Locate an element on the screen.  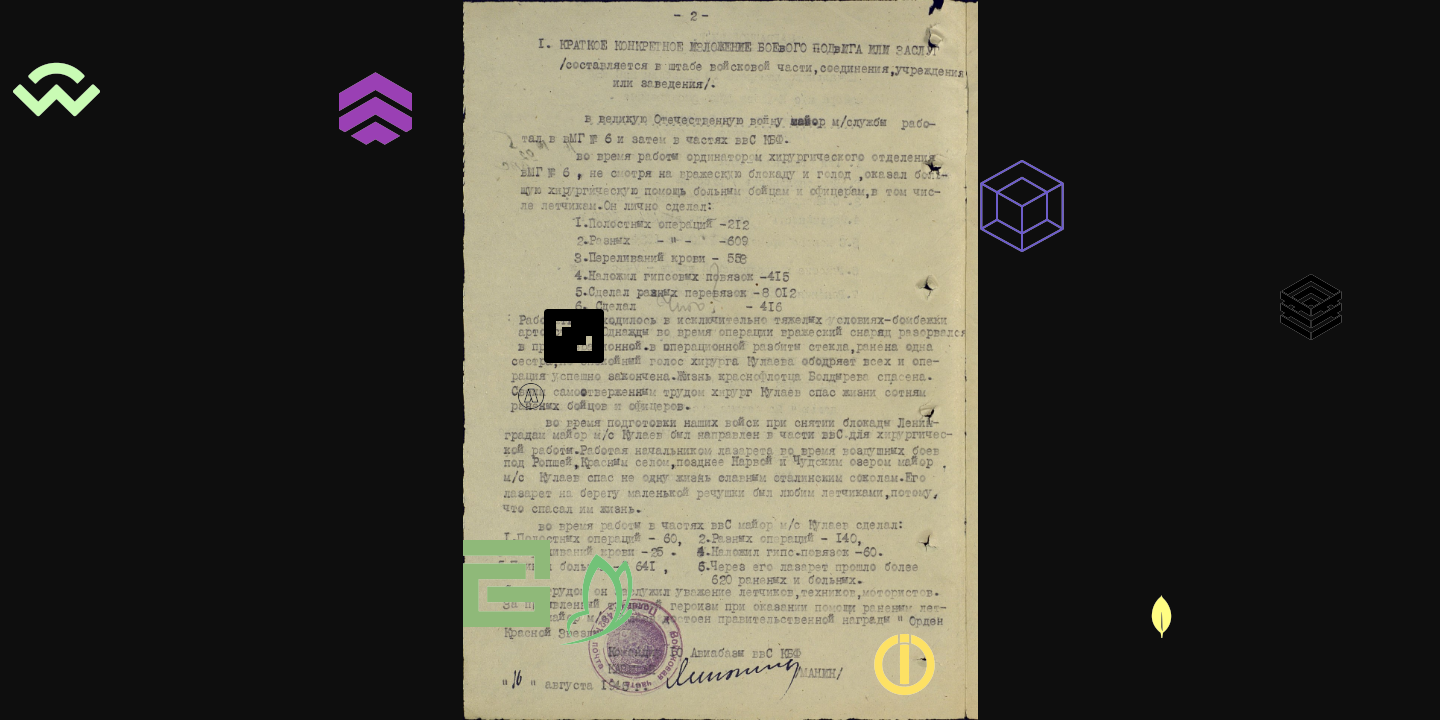
visit the G2G gaming marketplace is located at coordinates (506, 583).